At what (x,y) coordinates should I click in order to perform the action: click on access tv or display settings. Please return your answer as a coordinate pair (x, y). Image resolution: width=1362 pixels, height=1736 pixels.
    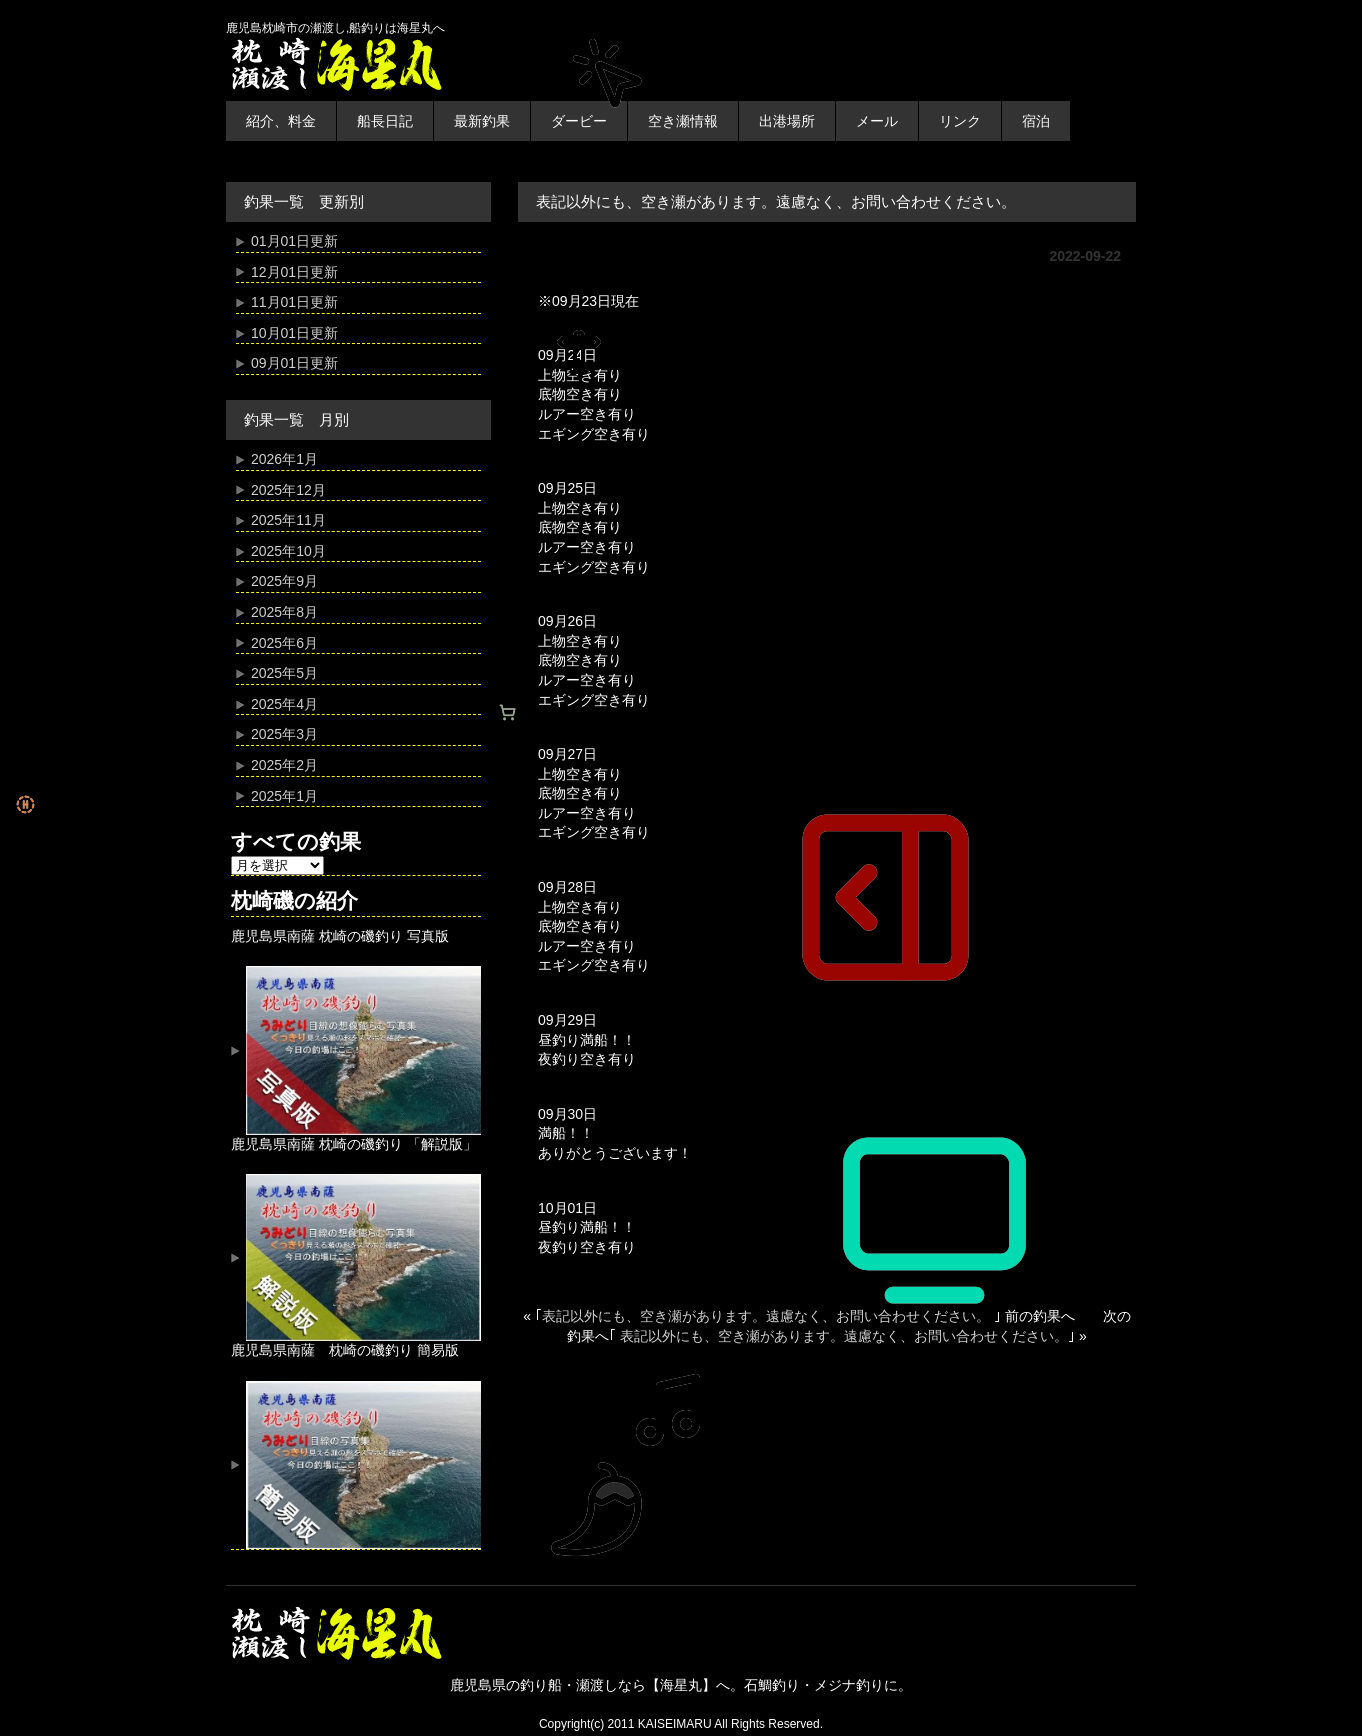
    Looking at the image, I should click on (934, 1220).